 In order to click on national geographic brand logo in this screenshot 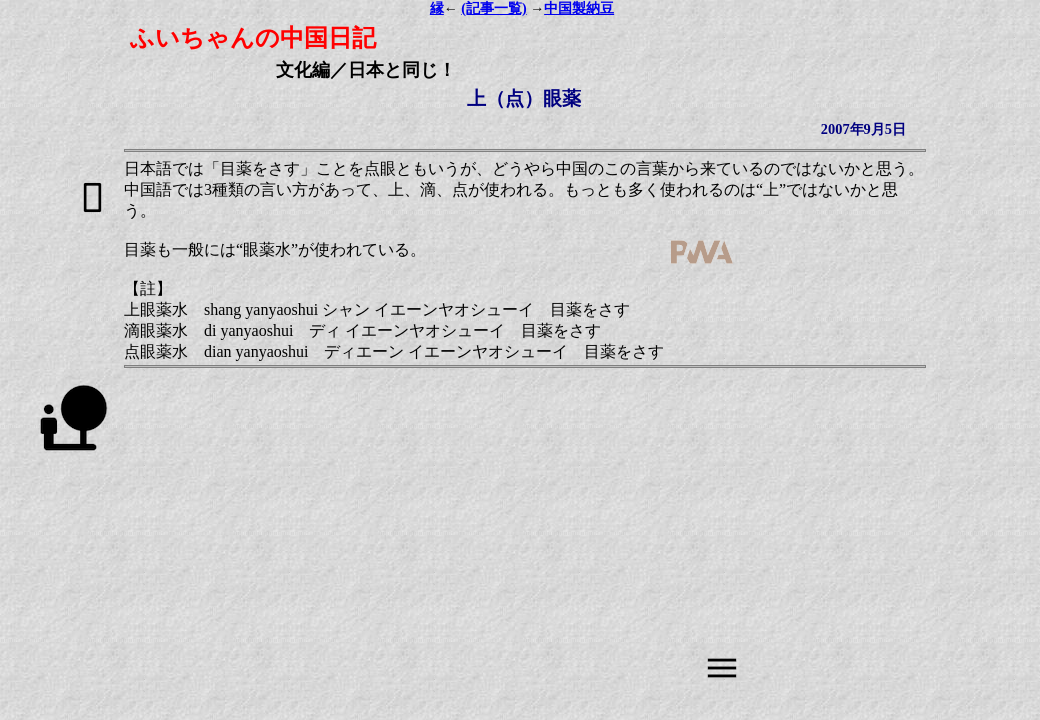, I will do `click(92, 197)`.